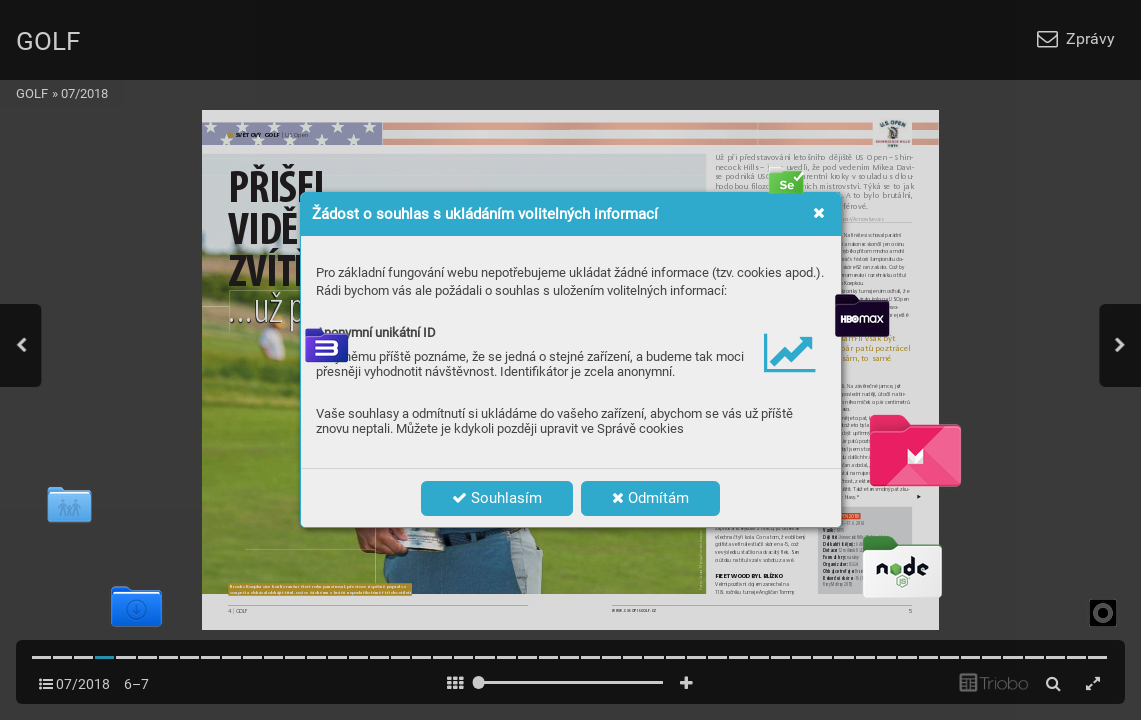  I want to click on iPod Shuffle device in sidebar, so click(1103, 613).